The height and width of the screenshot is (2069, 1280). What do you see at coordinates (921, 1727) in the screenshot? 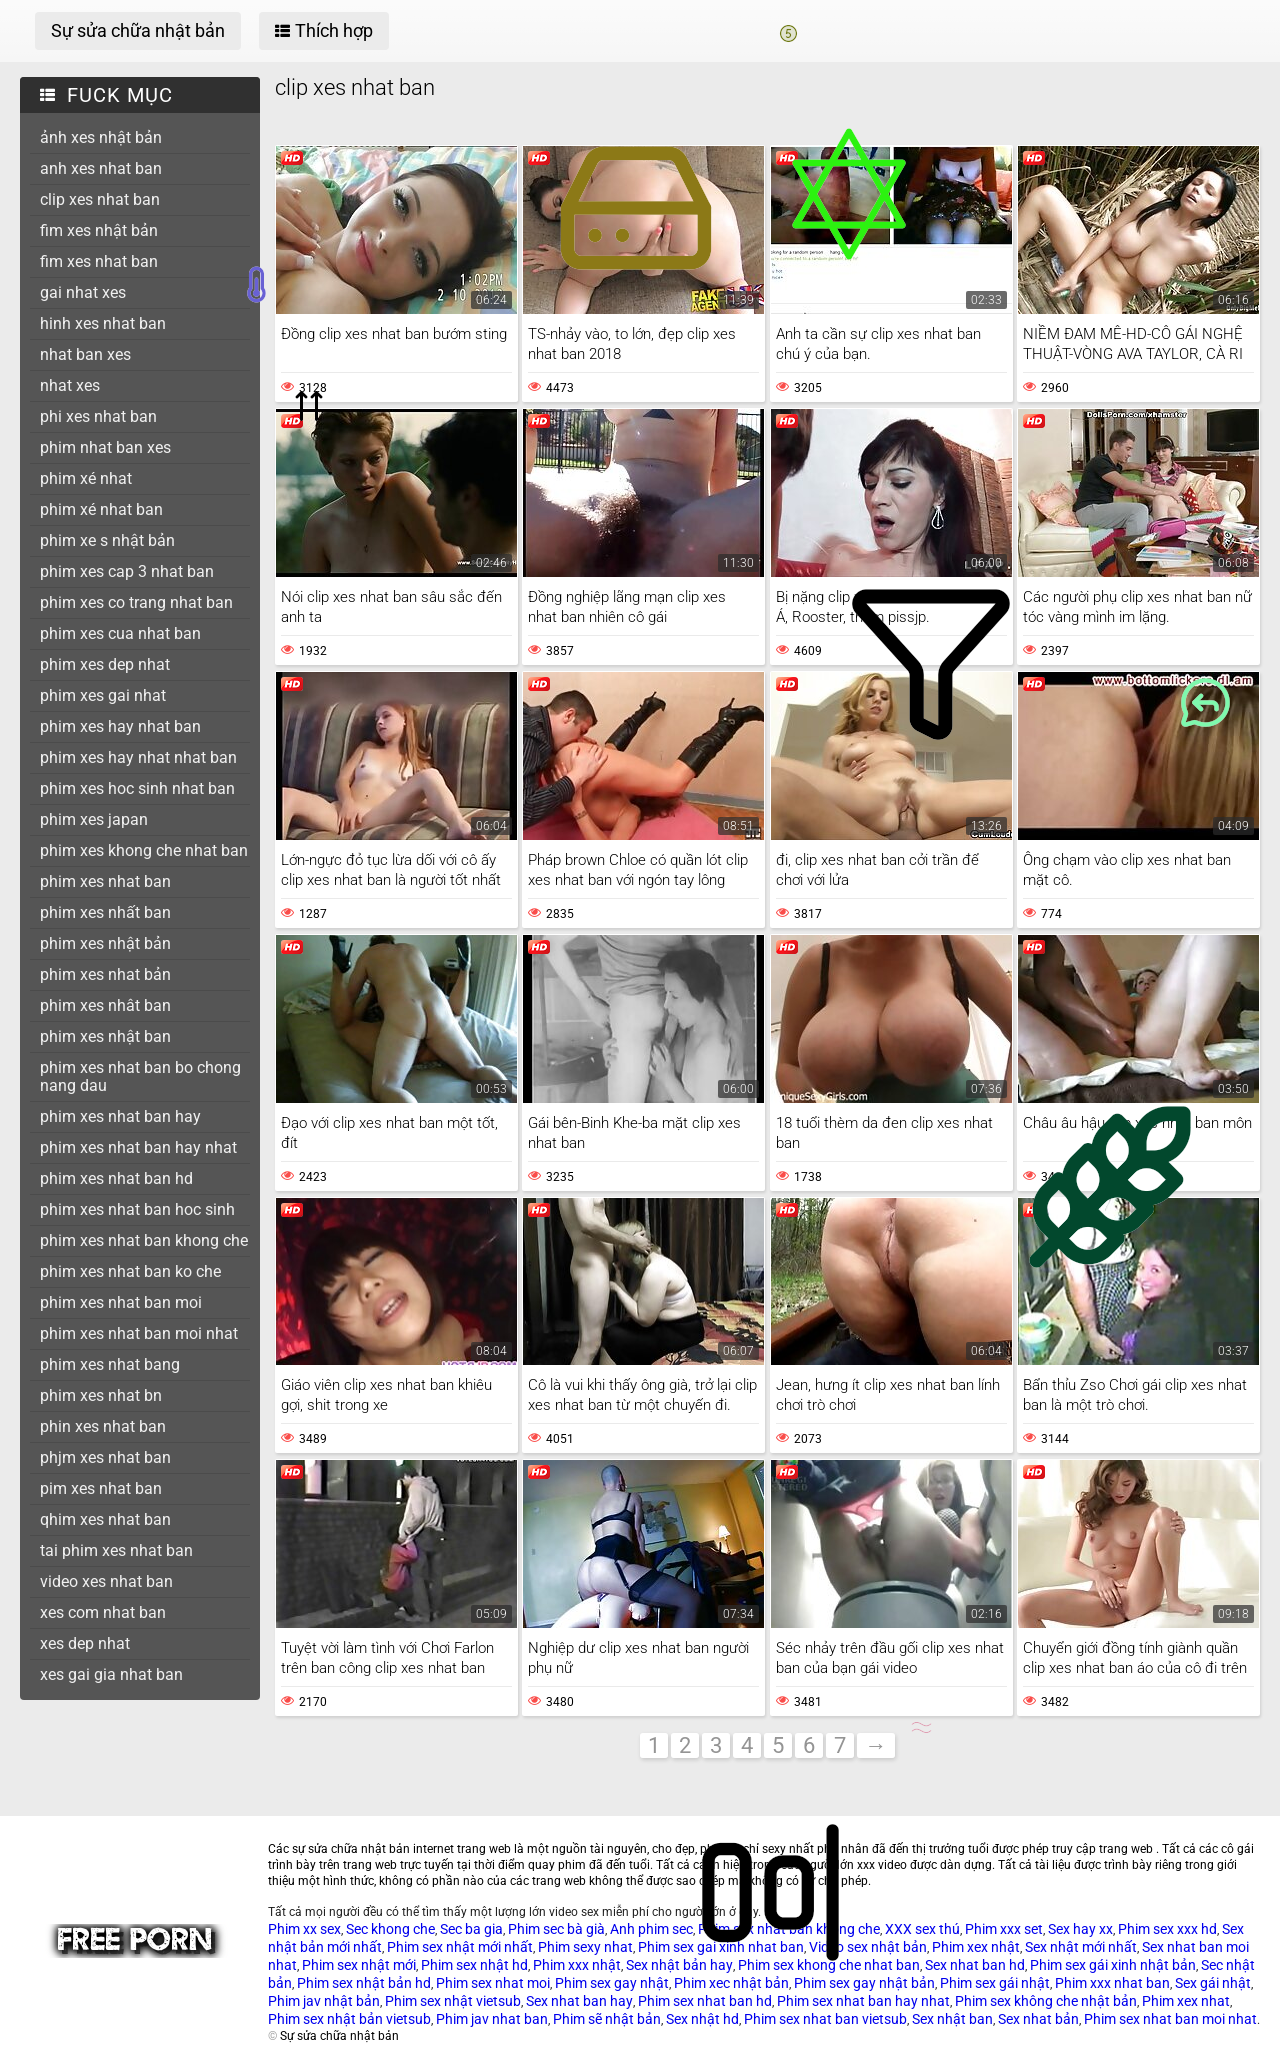
I see `indicates approximate or estimated value` at bounding box center [921, 1727].